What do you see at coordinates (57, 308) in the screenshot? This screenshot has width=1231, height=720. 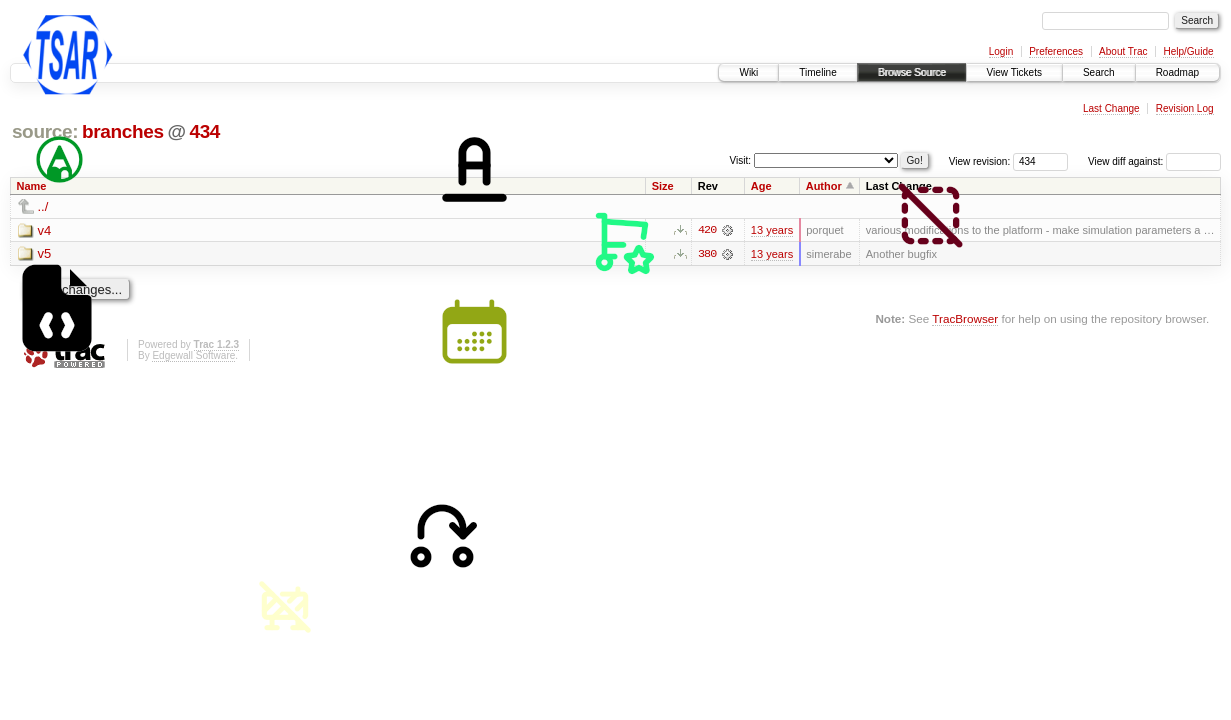 I see `view source code file` at bounding box center [57, 308].